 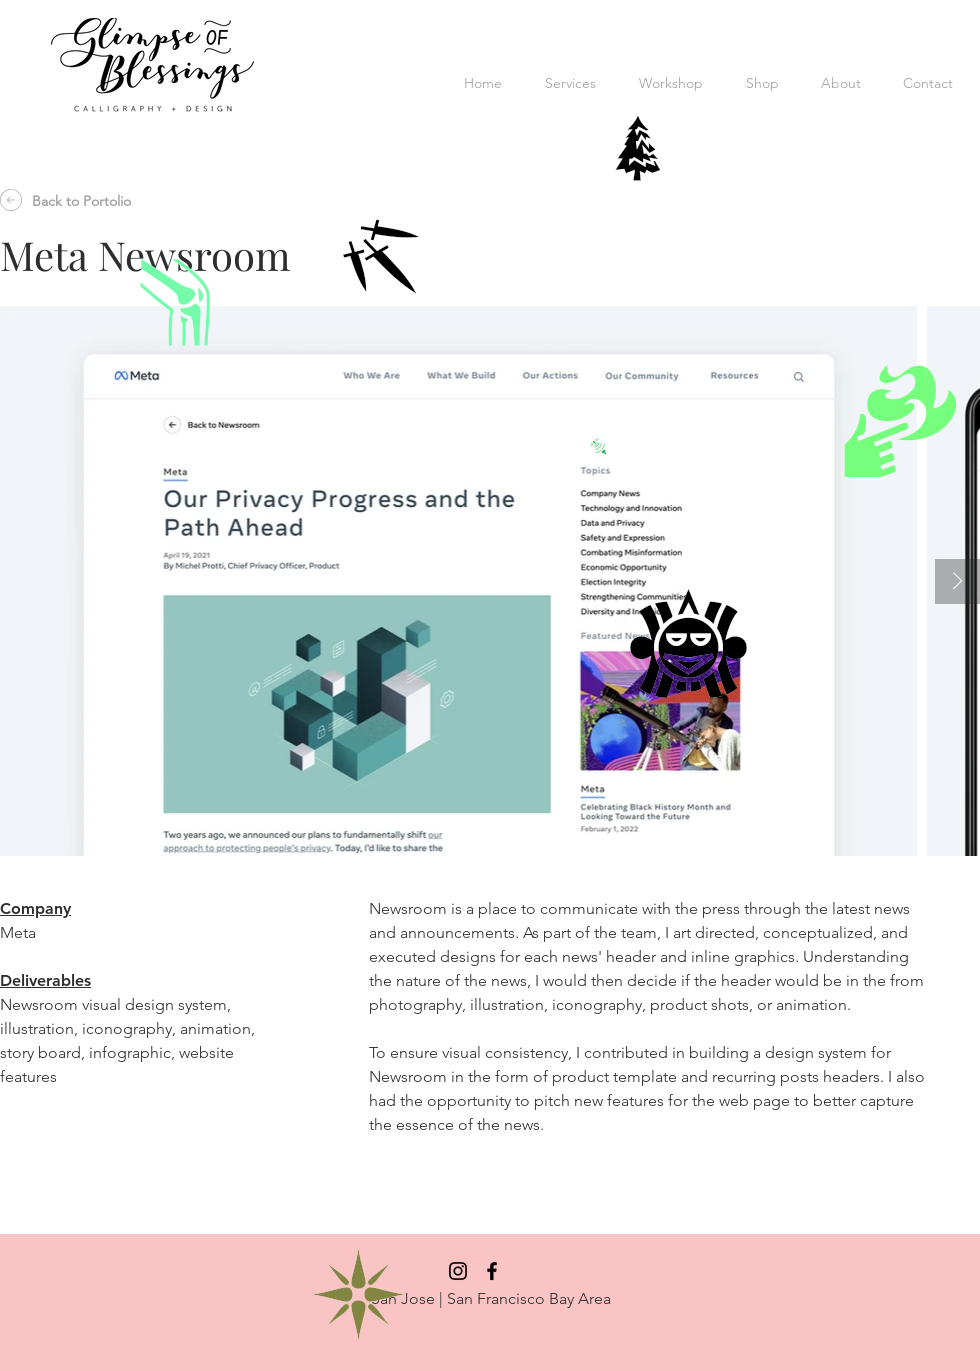 I want to click on indicates a "hot" or trending item, so click(x=900, y=421).